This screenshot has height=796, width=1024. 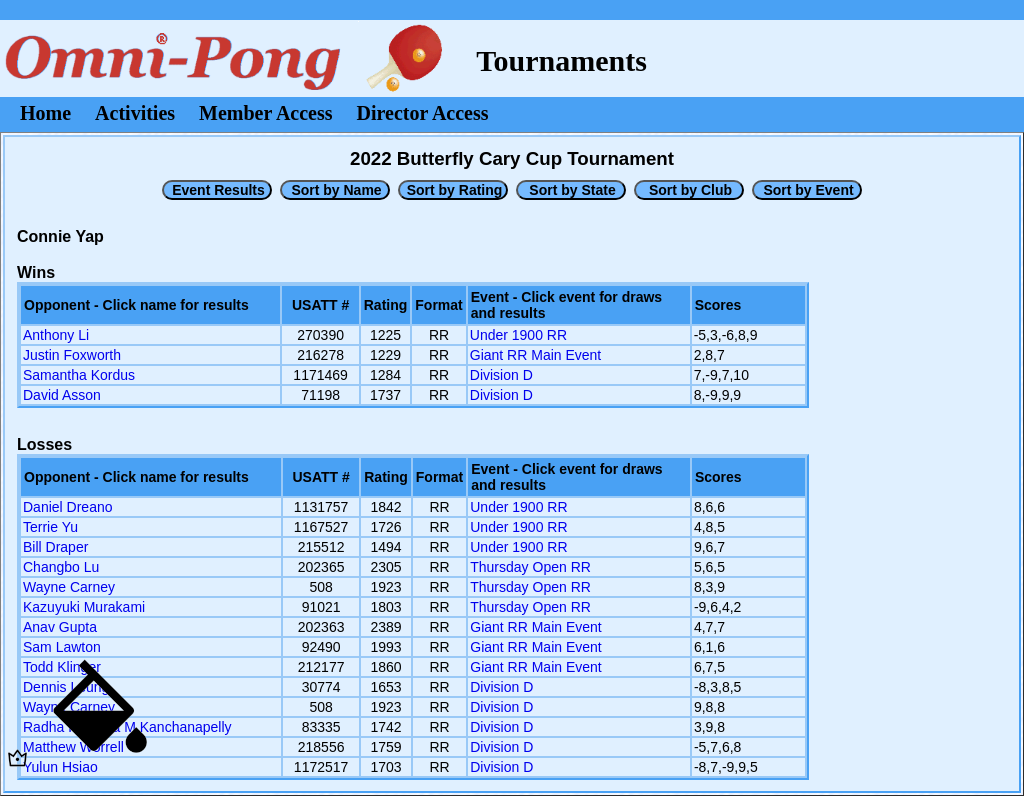 What do you see at coordinates (98, 706) in the screenshot?
I see `access color fill or paint tools` at bounding box center [98, 706].